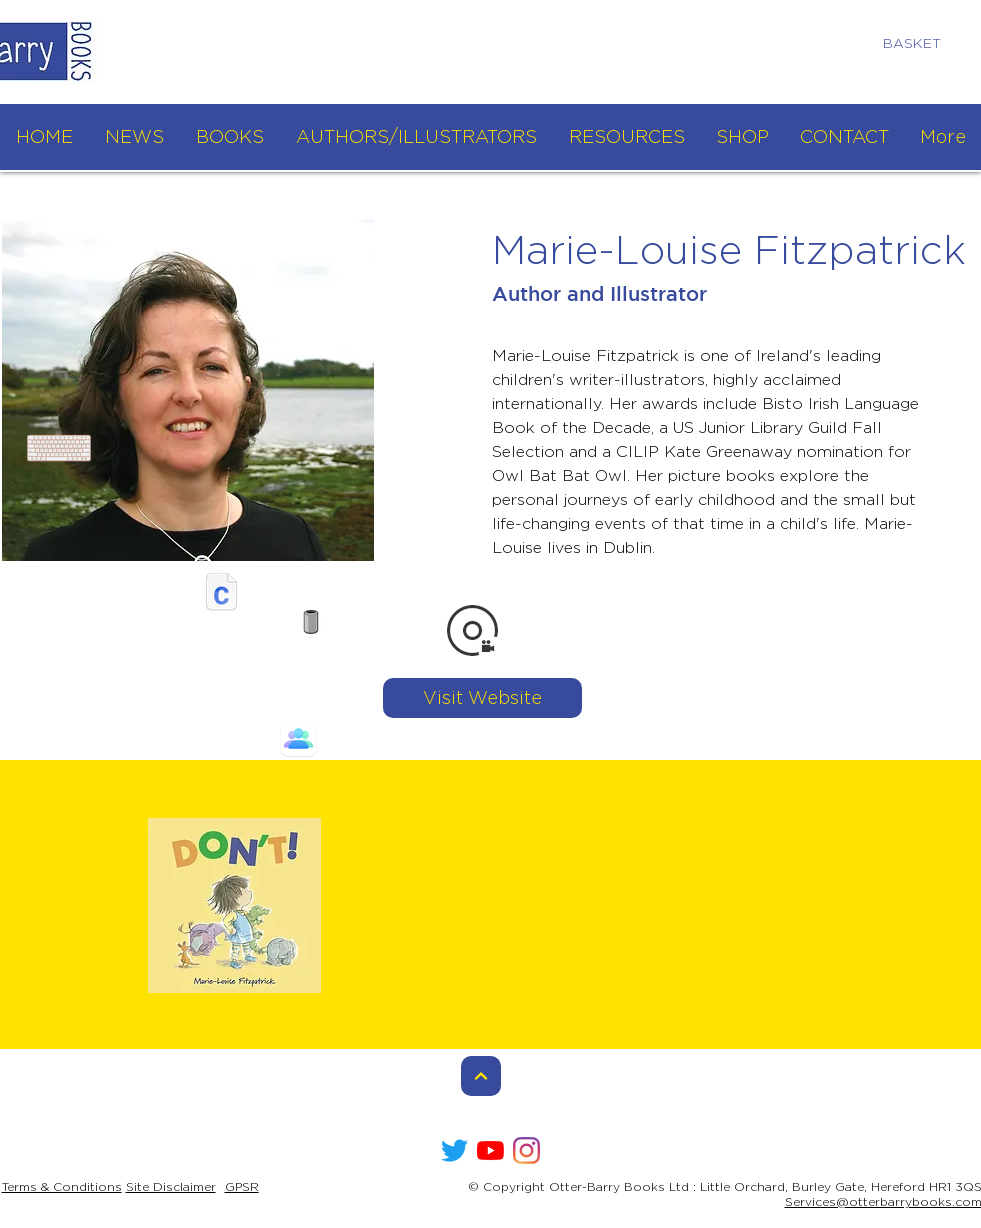 Image resolution: width=981 pixels, height=1228 pixels. I want to click on indicates video disc or DVD media, so click(472, 630).